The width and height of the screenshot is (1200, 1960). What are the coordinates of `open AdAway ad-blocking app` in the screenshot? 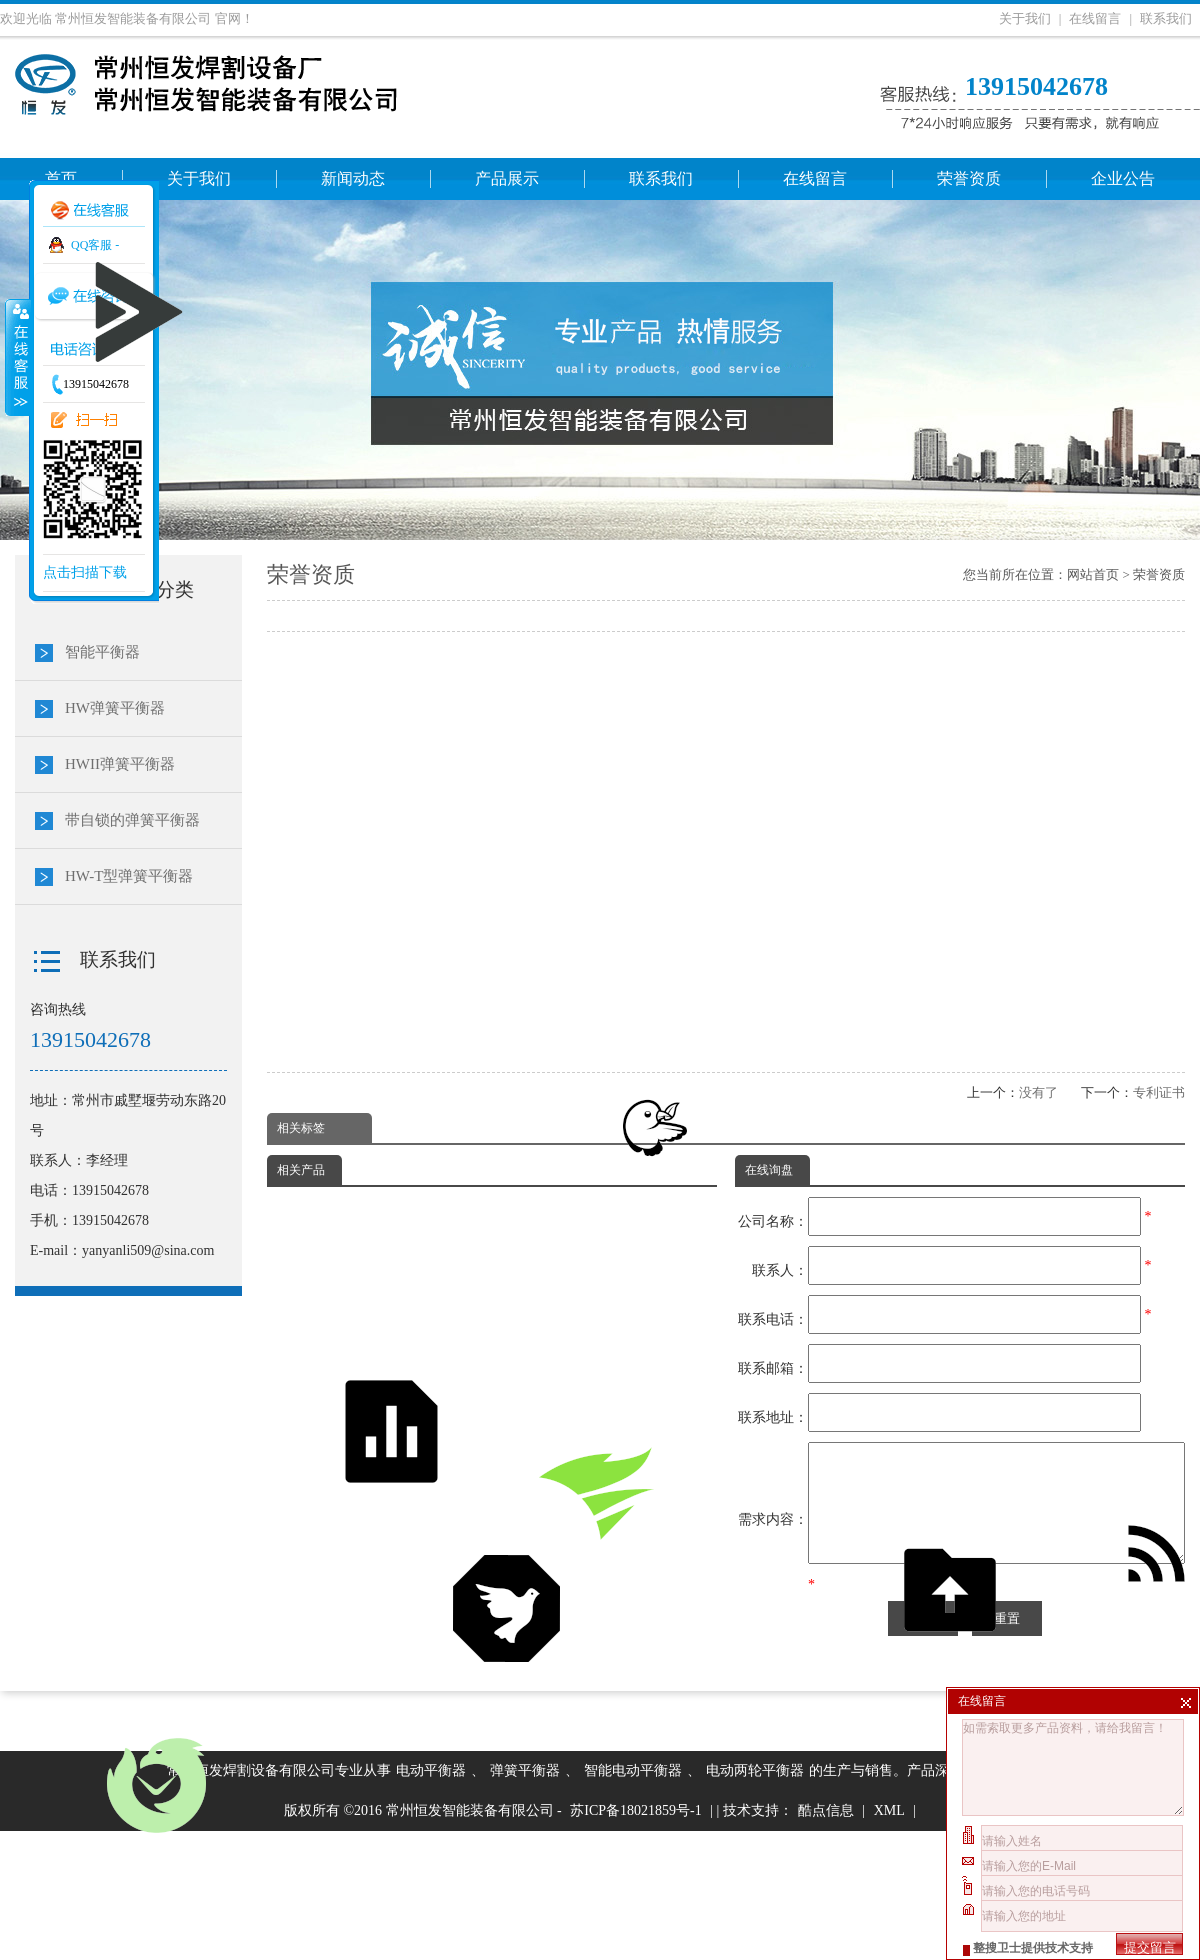 It's located at (506, 1608).